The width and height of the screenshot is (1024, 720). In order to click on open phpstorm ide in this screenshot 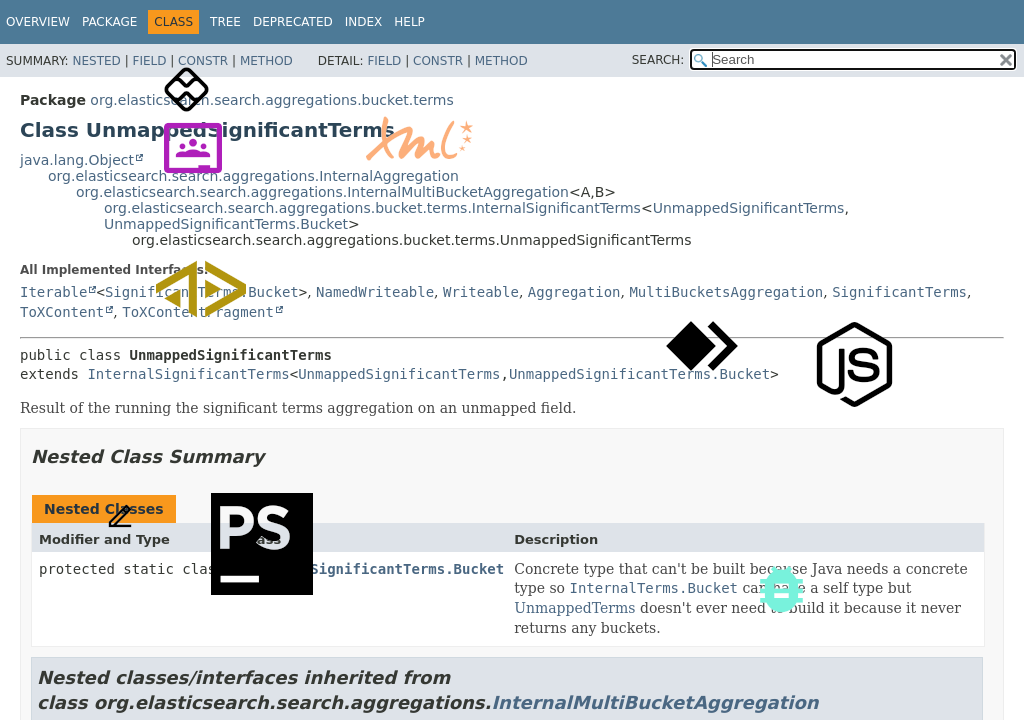, I will do `click(262, 544)`.